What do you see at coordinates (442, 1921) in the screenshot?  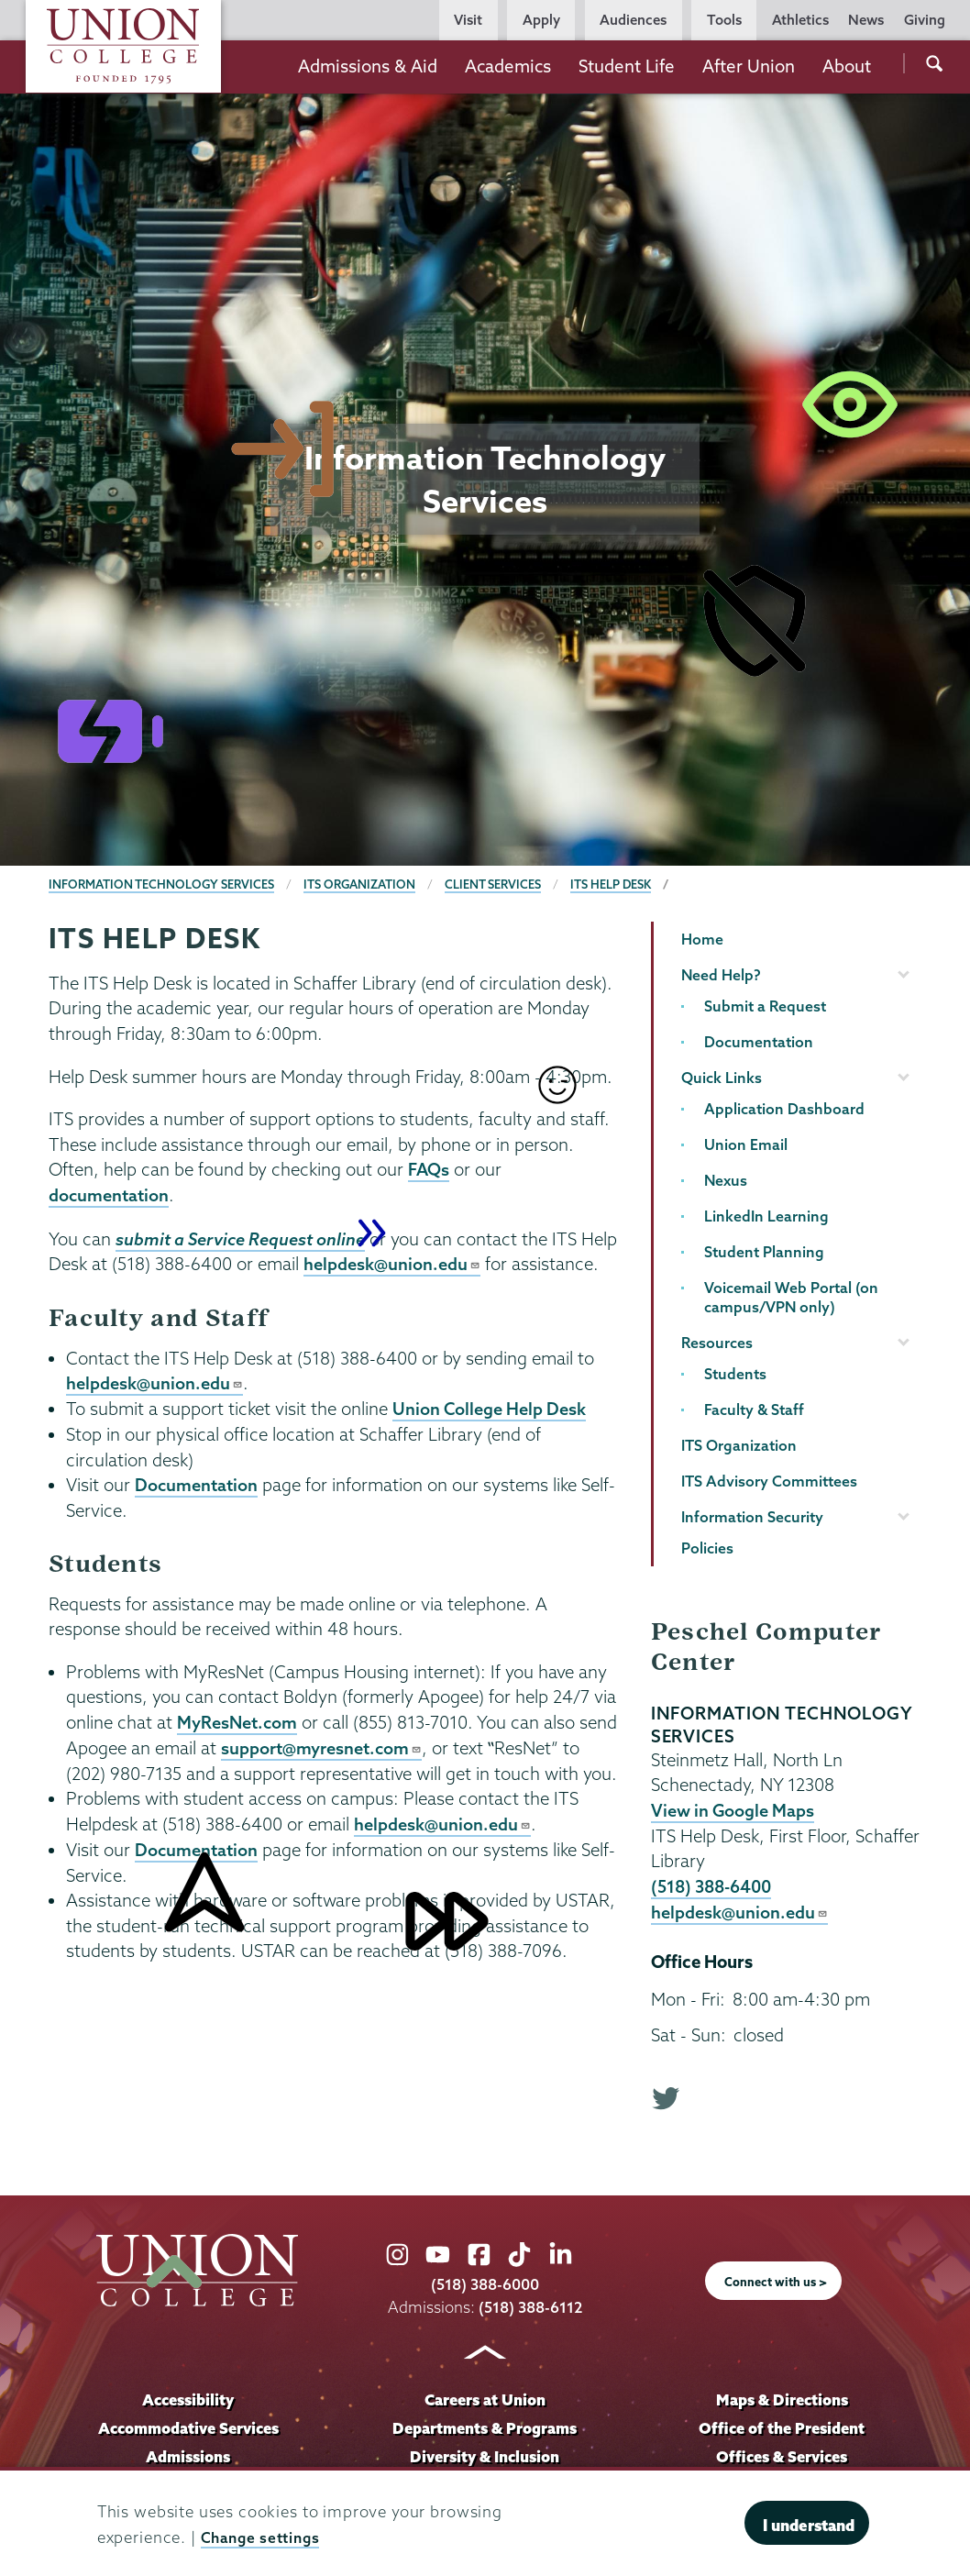 I see `fast forward media playback` at bounding box center [442, 1921].